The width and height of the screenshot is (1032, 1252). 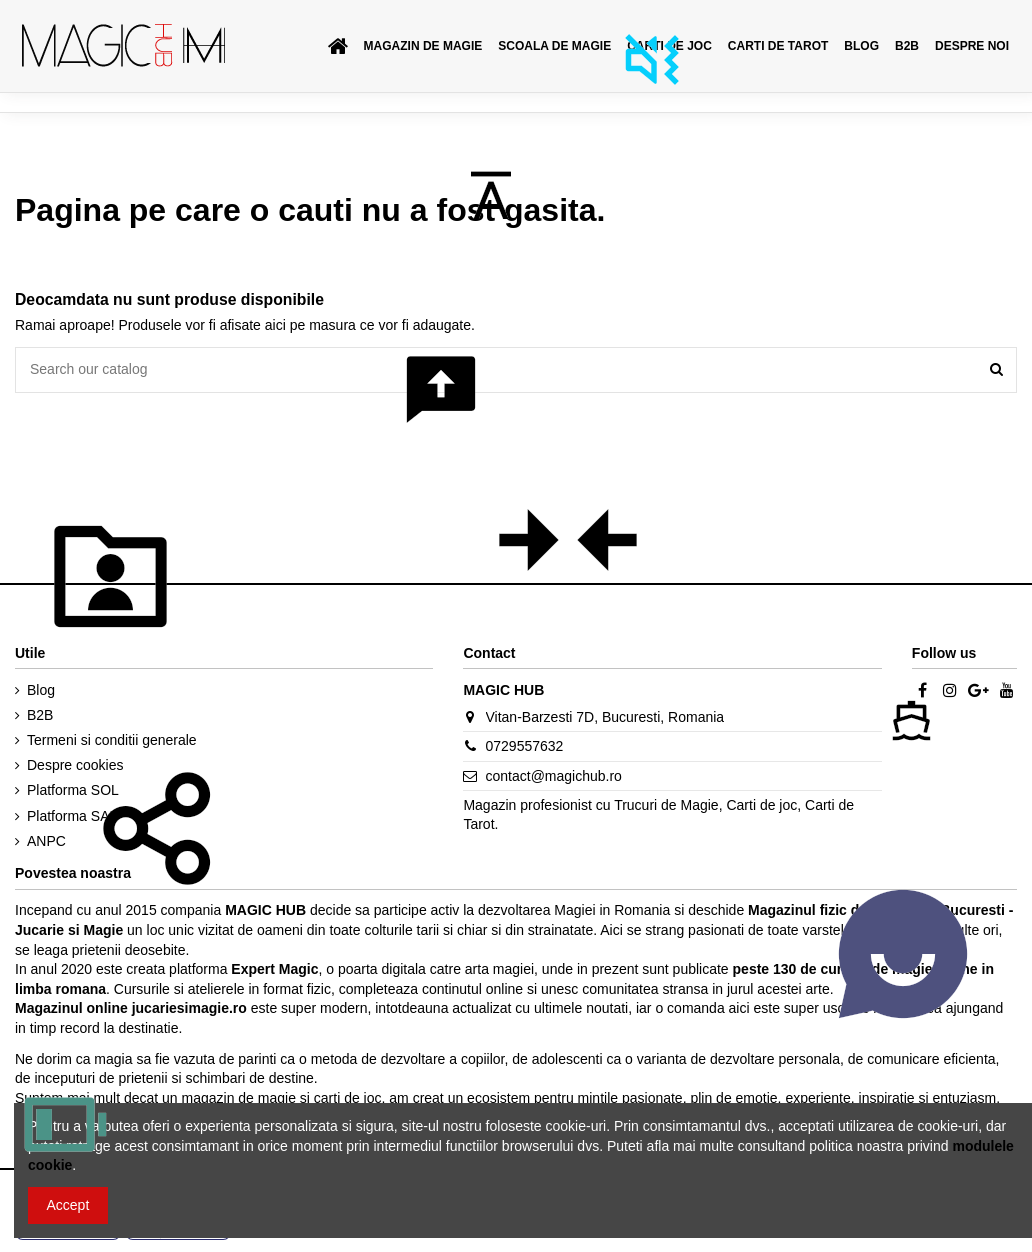 What do you see at coordinates (159, 828) in the screenshot?
I see `share this content` at bounding box center [159, 828].